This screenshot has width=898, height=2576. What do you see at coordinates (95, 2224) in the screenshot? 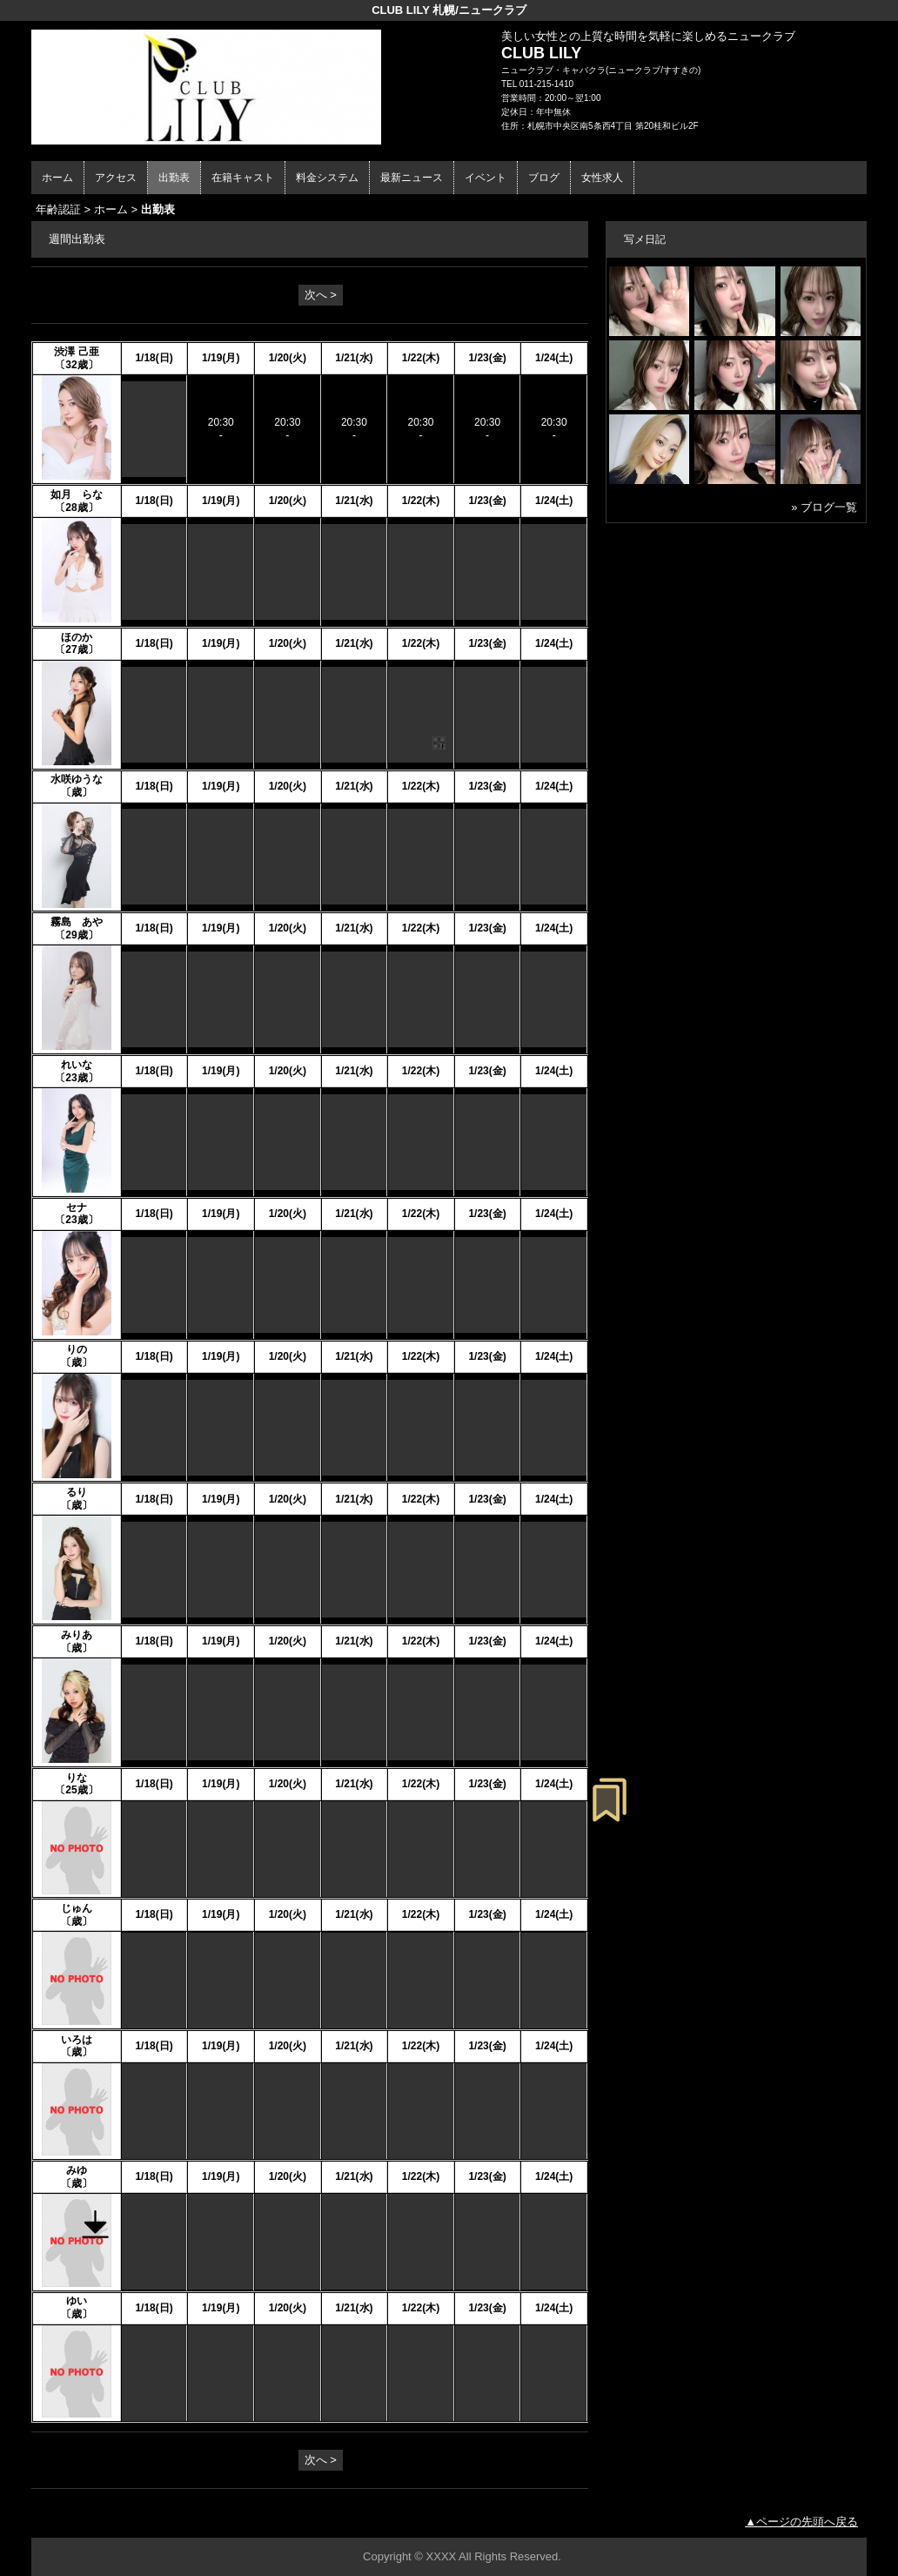
I see `download a file` at bounding box center [95, 2224].